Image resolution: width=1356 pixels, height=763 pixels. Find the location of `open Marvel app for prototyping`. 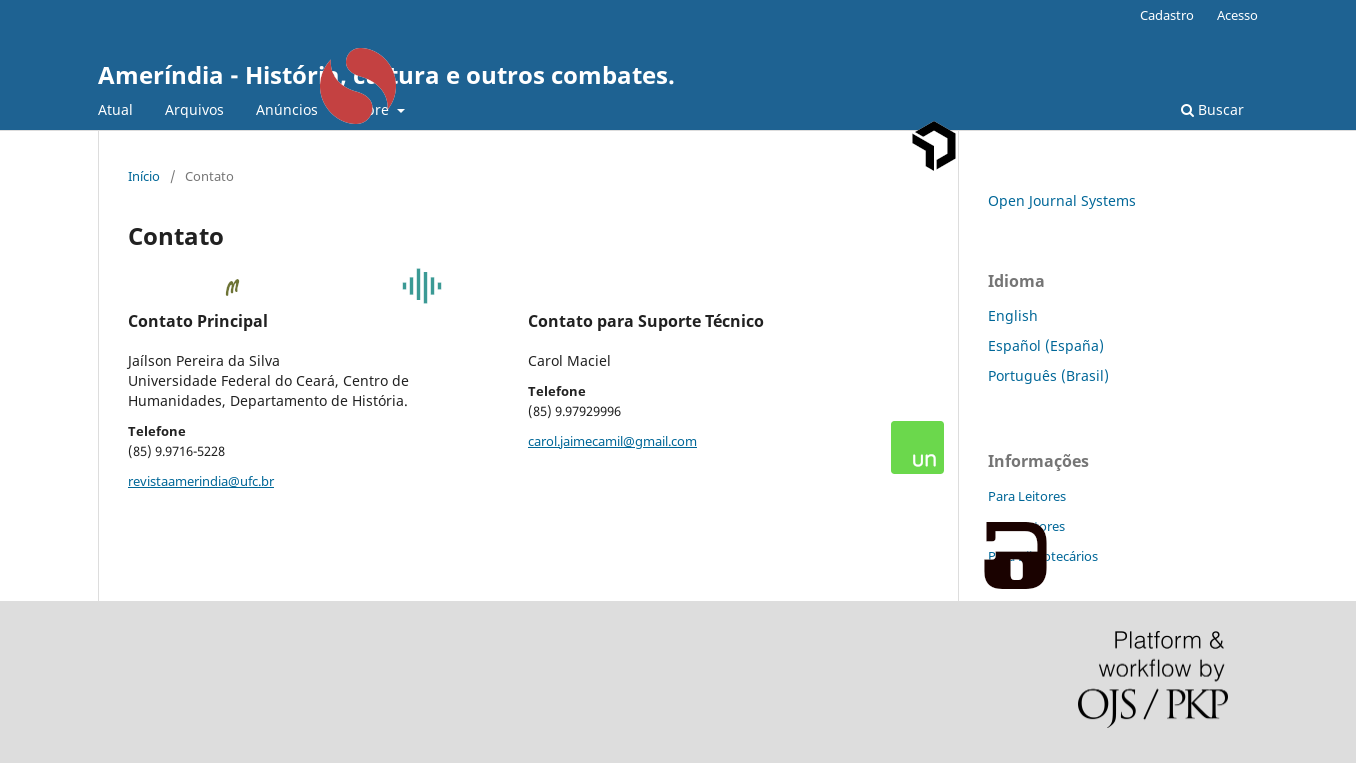

open Marvel app for prototyping is located at coordinates (232, 287).